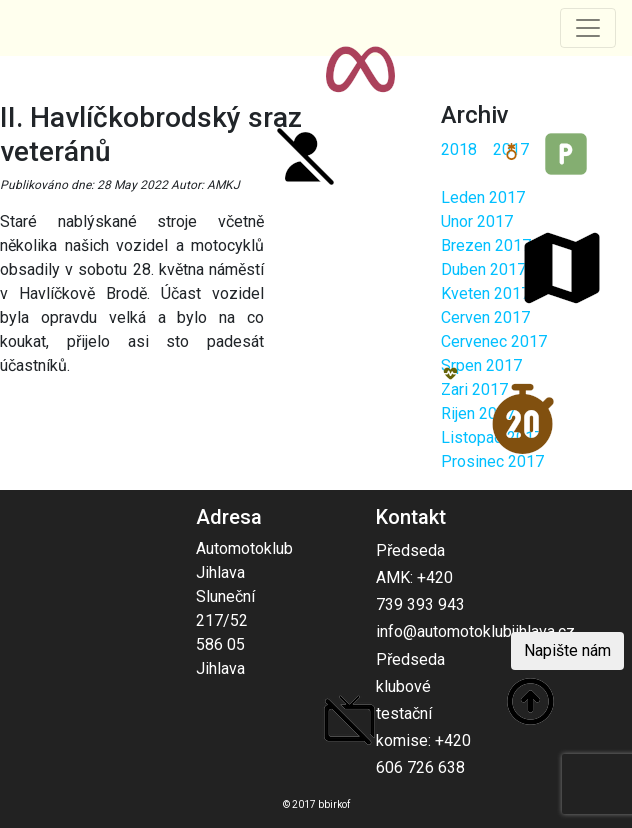  Describe the element at coordinates (566, 154) in the screenshot. I see `parking location or availability` at that location.